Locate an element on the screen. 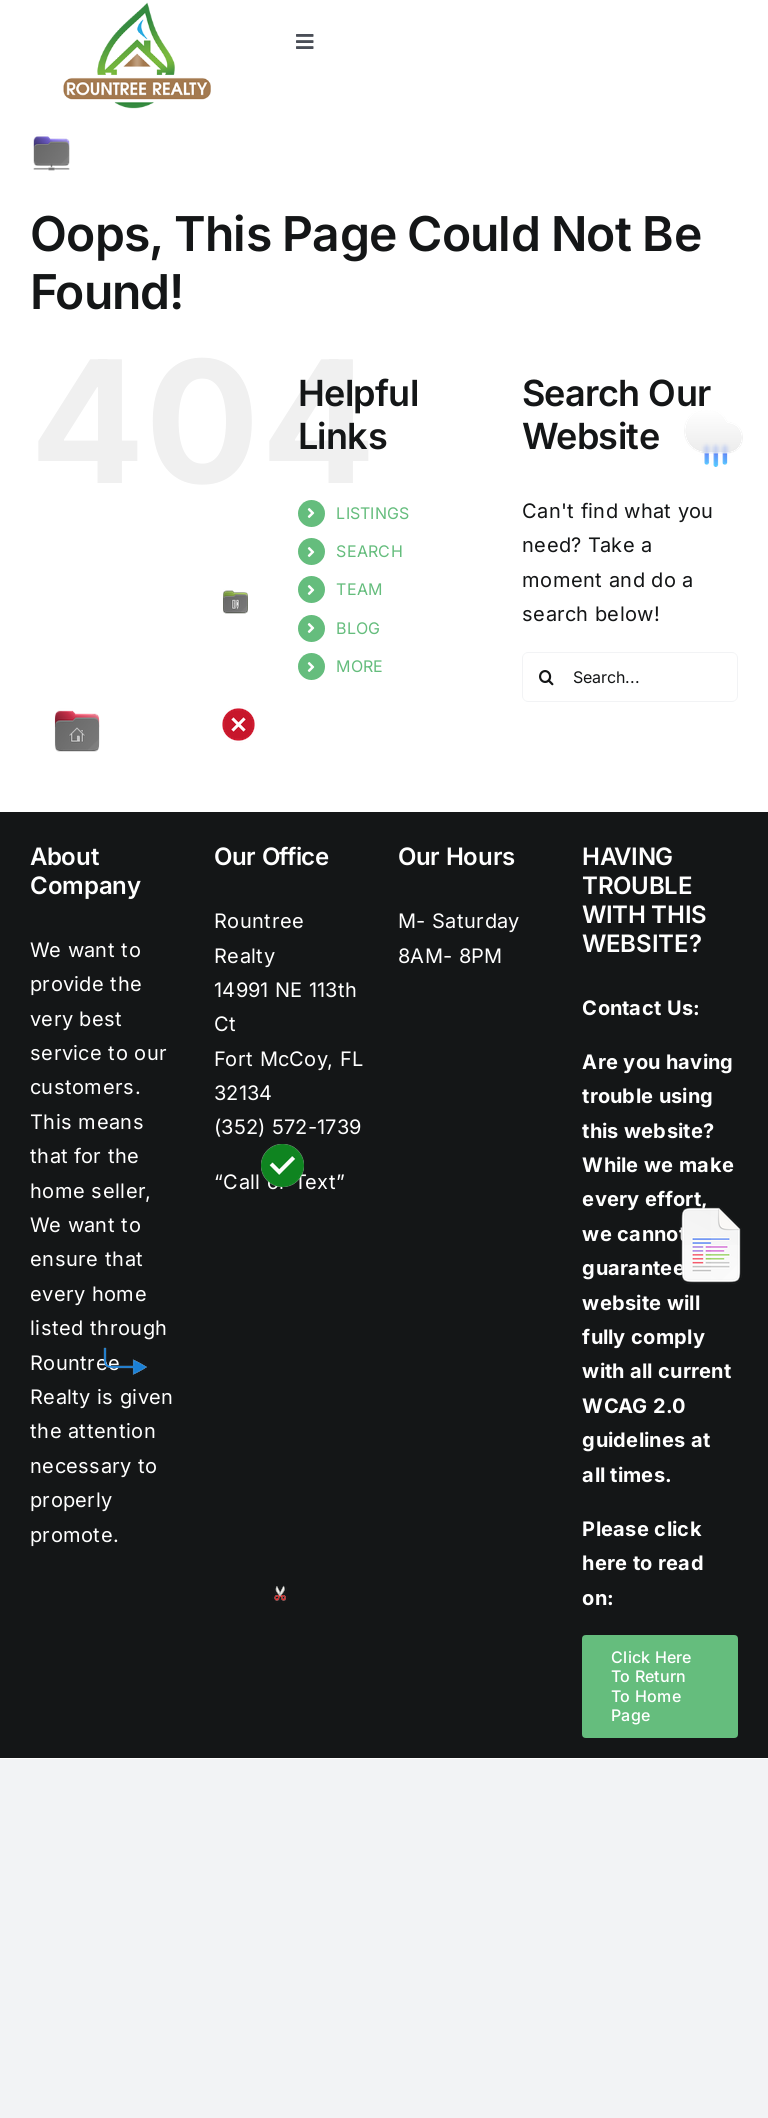  a script or code file is located at coordinates (711, 1245).